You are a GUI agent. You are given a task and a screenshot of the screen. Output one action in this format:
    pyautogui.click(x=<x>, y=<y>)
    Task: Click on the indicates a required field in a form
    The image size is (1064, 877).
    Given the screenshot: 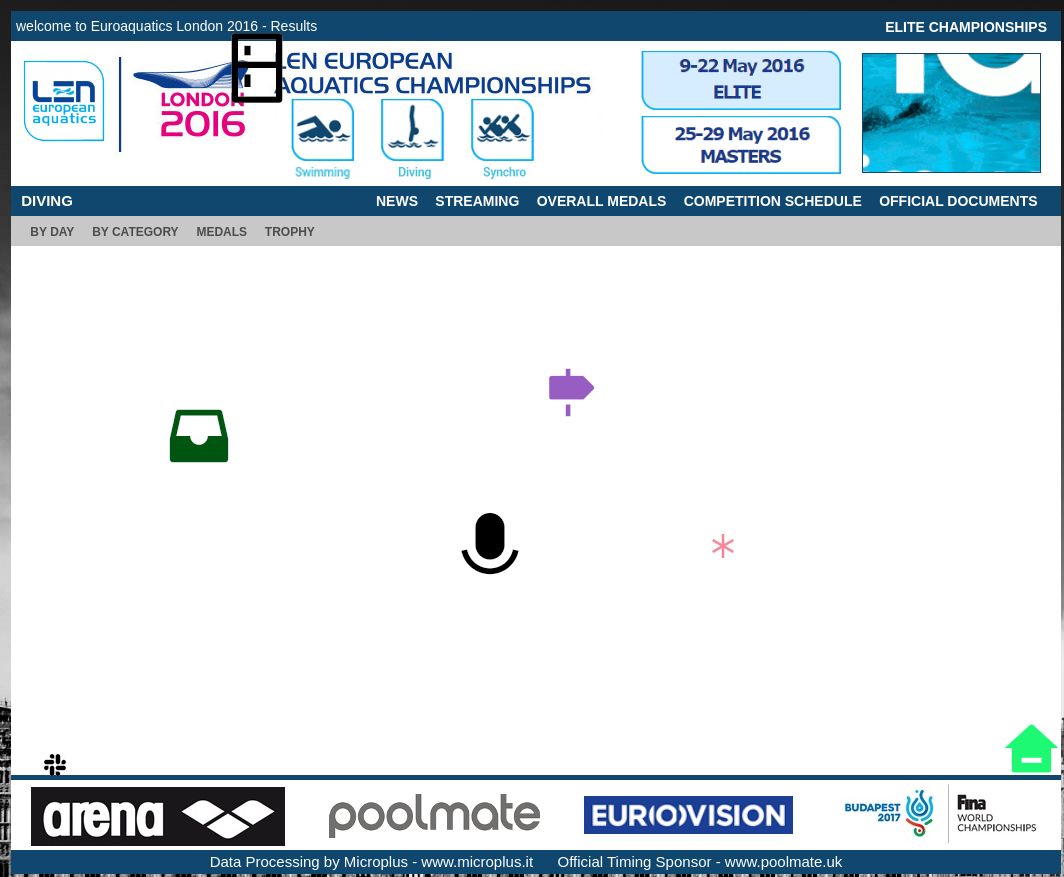 What is the action you would take?
    pyautogui.click(x=723, y=546)
    